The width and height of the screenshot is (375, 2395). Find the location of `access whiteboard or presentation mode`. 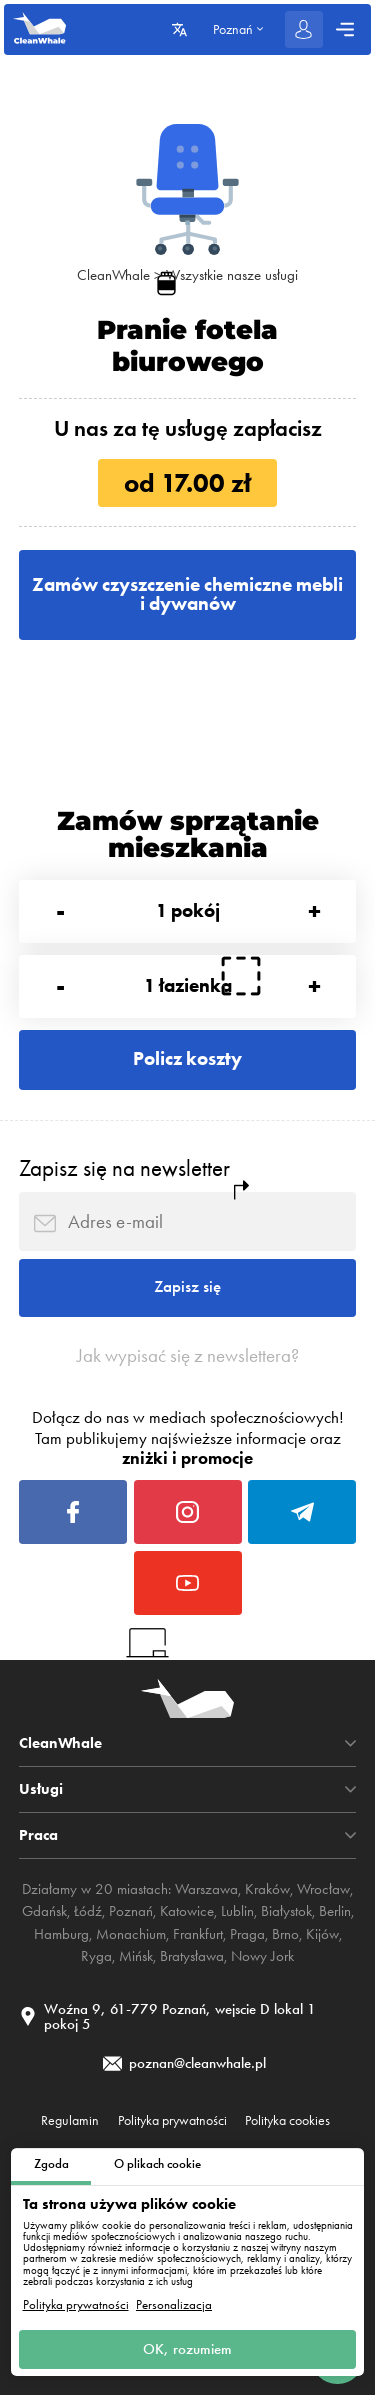

access whiteboard or presentation mode is located at coordinates (147, 1643).